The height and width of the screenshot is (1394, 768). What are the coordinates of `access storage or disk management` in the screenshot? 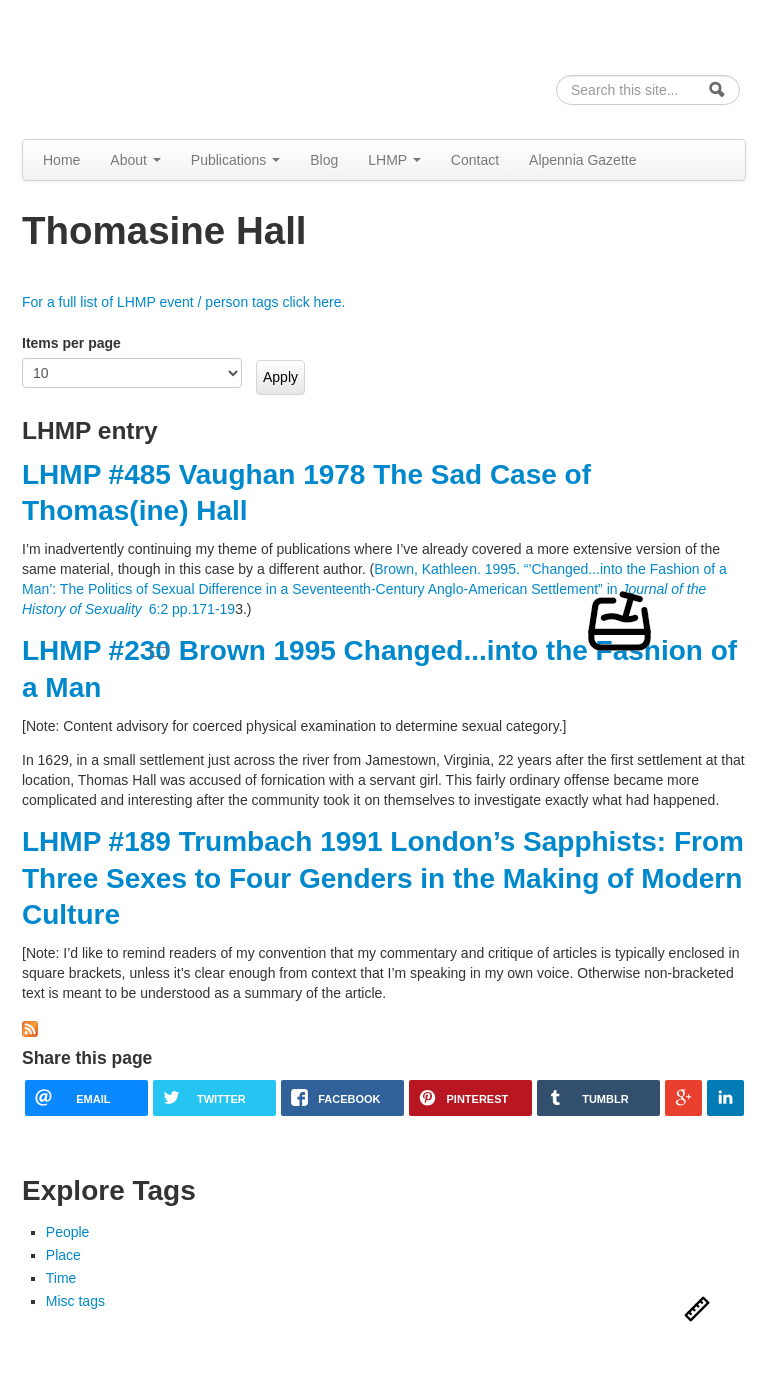 It's located at (159, 652).